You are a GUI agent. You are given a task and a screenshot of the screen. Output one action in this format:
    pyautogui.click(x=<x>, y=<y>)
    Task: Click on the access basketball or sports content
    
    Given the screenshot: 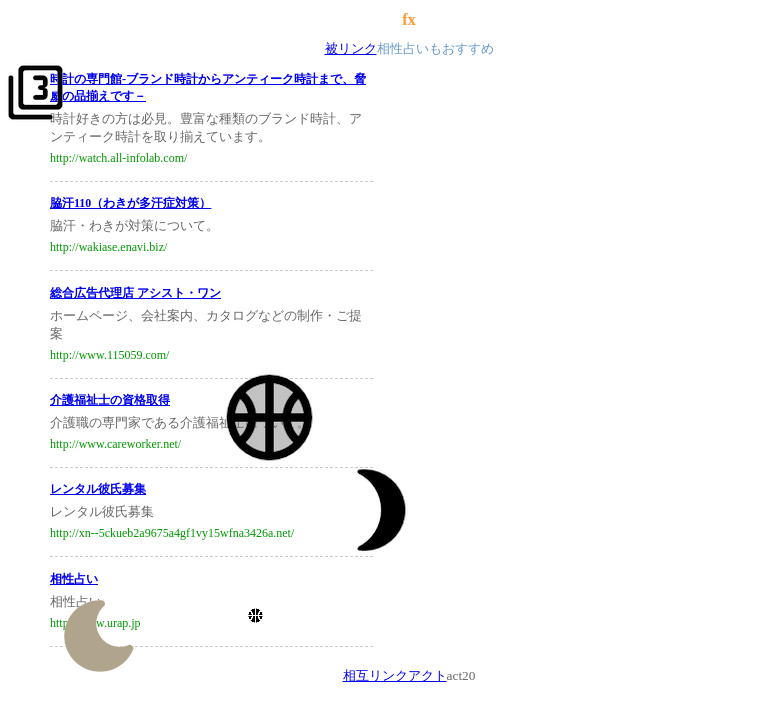 What is the action you would take?
    pyautogui.click(x=269, y=417)
    